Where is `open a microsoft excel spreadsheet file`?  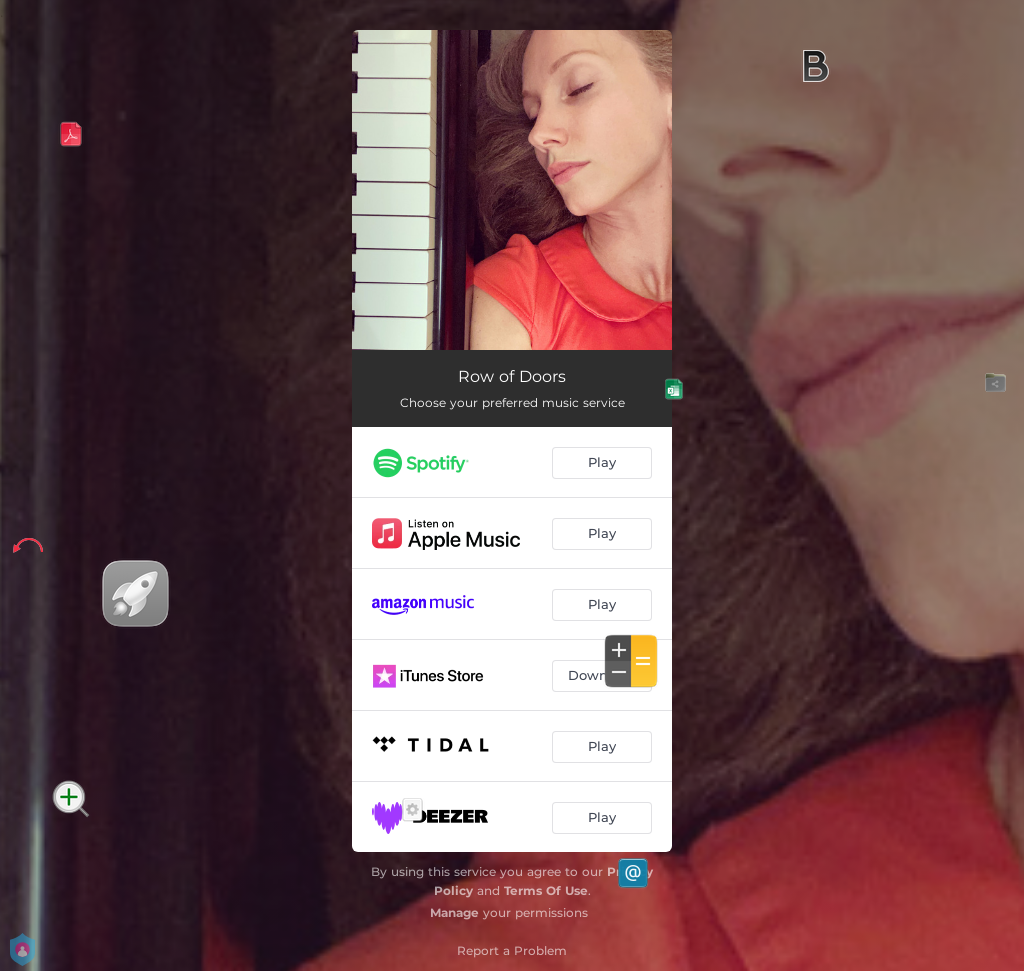
open a microsoft excel spreadsheet file is located at coordinates (674, 389).